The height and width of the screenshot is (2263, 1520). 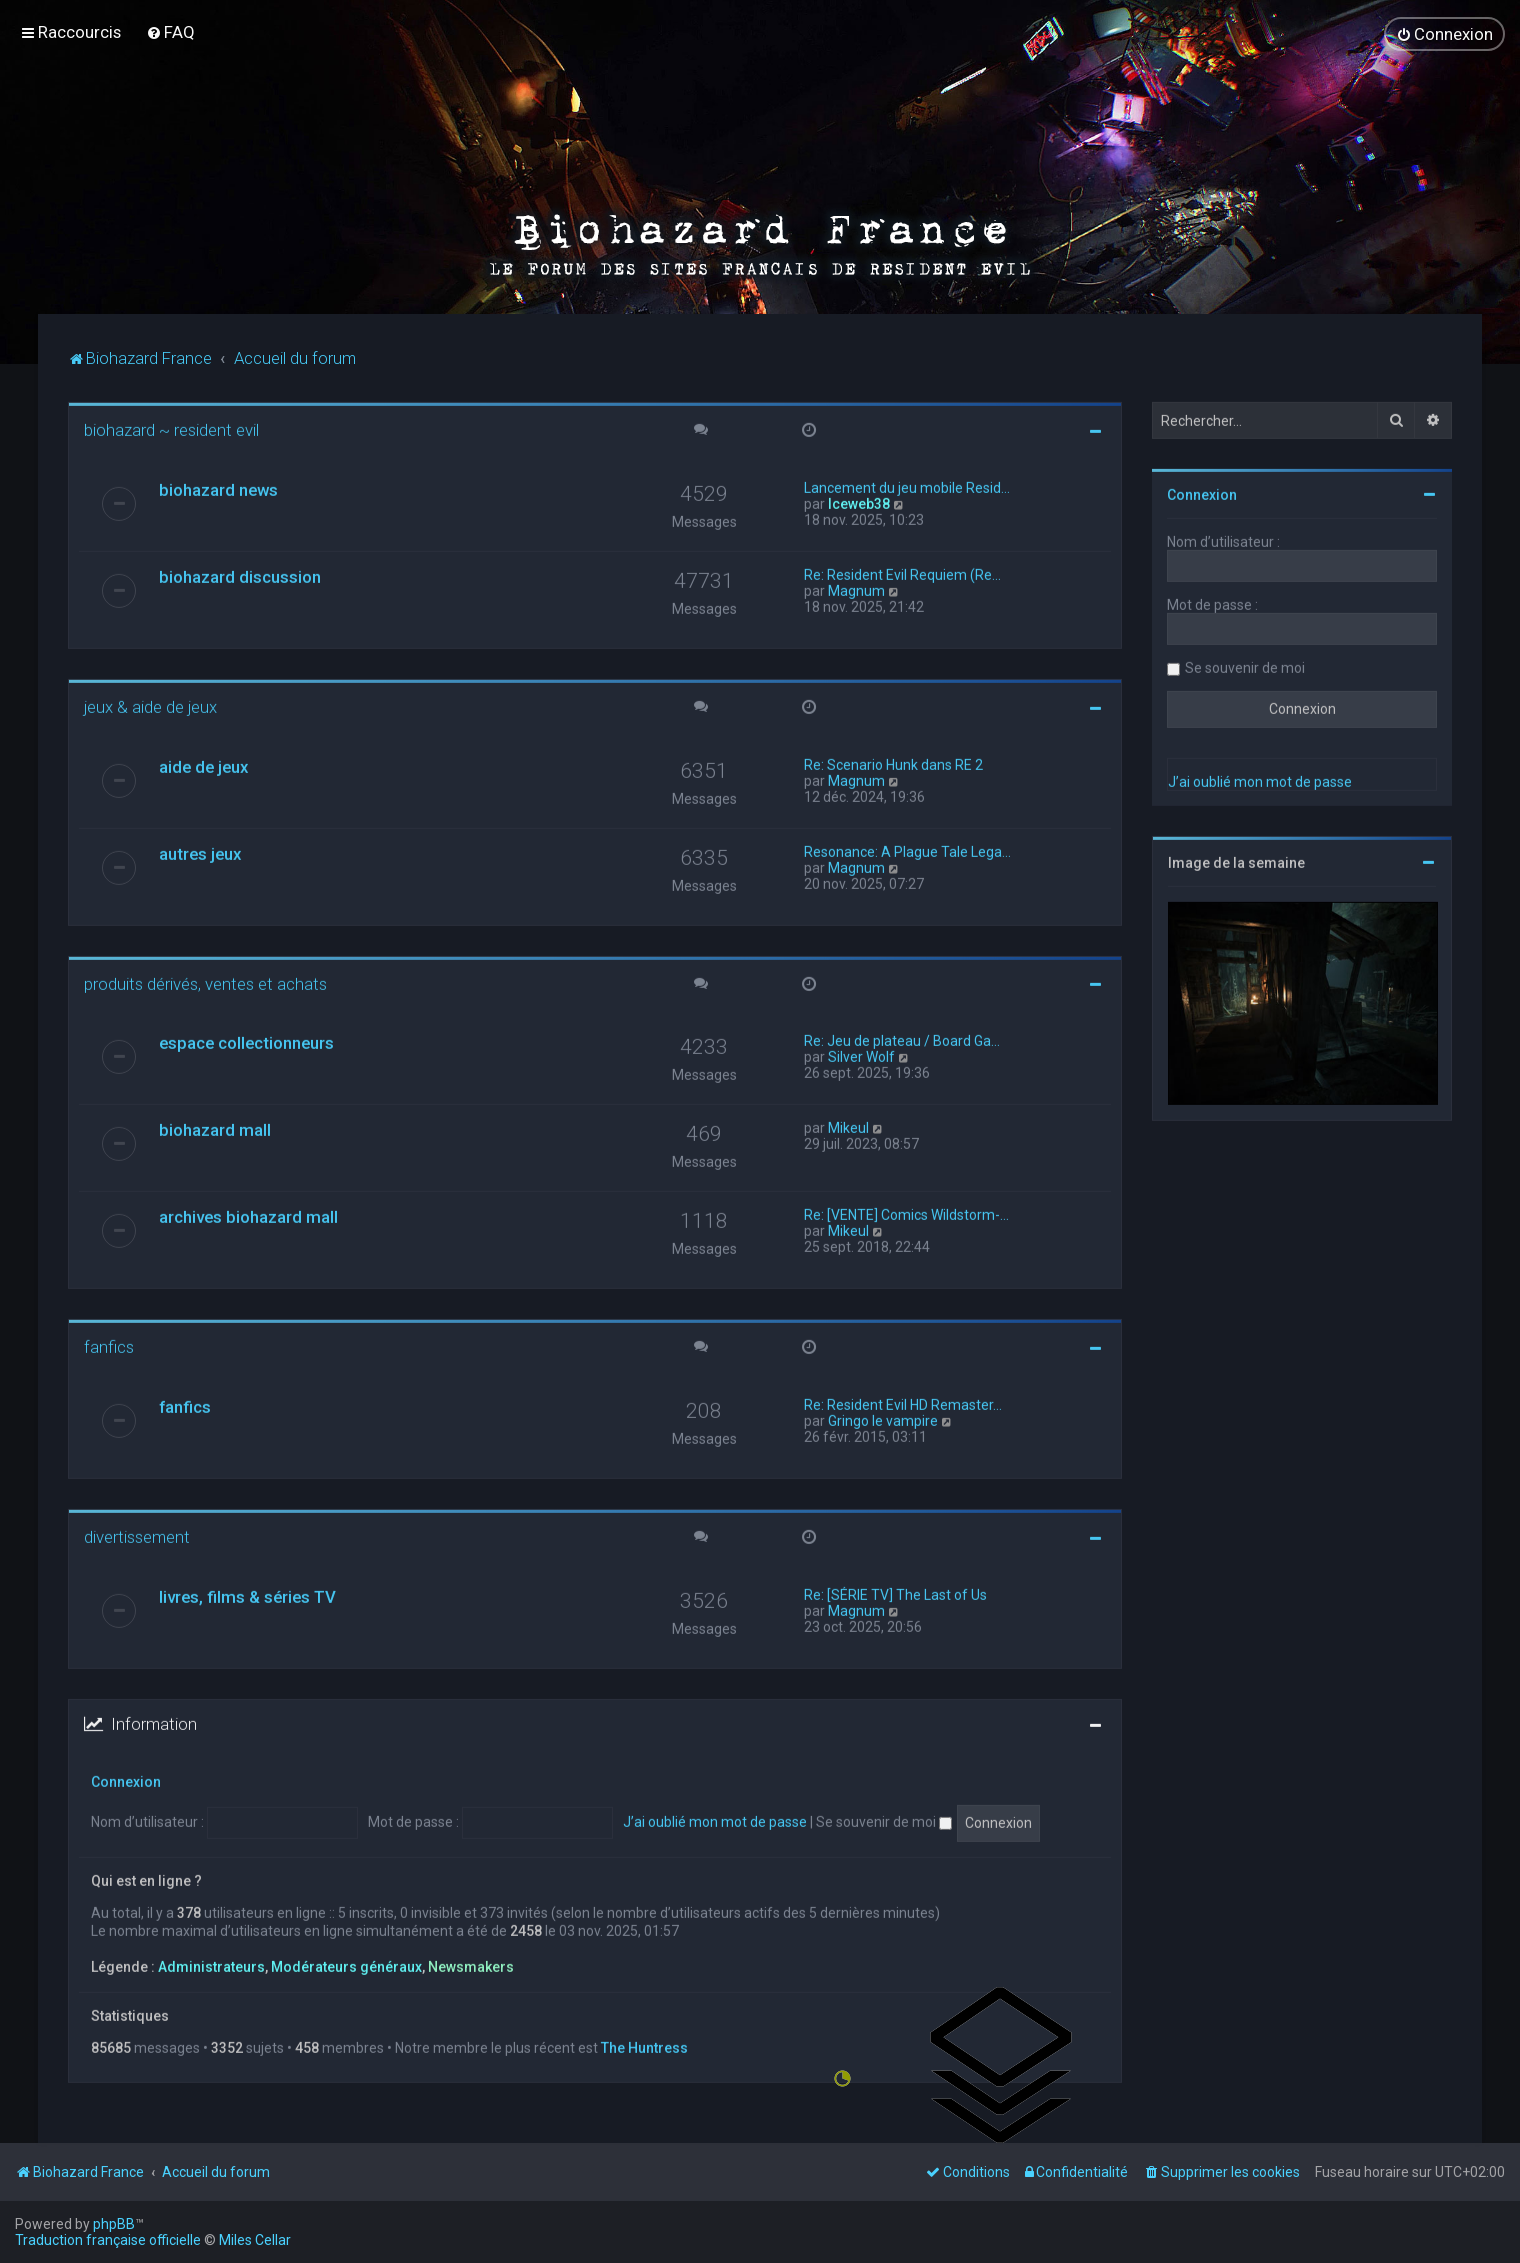 I want to click on toggle layer visibility in editor, so click(x=1001, y=2065).